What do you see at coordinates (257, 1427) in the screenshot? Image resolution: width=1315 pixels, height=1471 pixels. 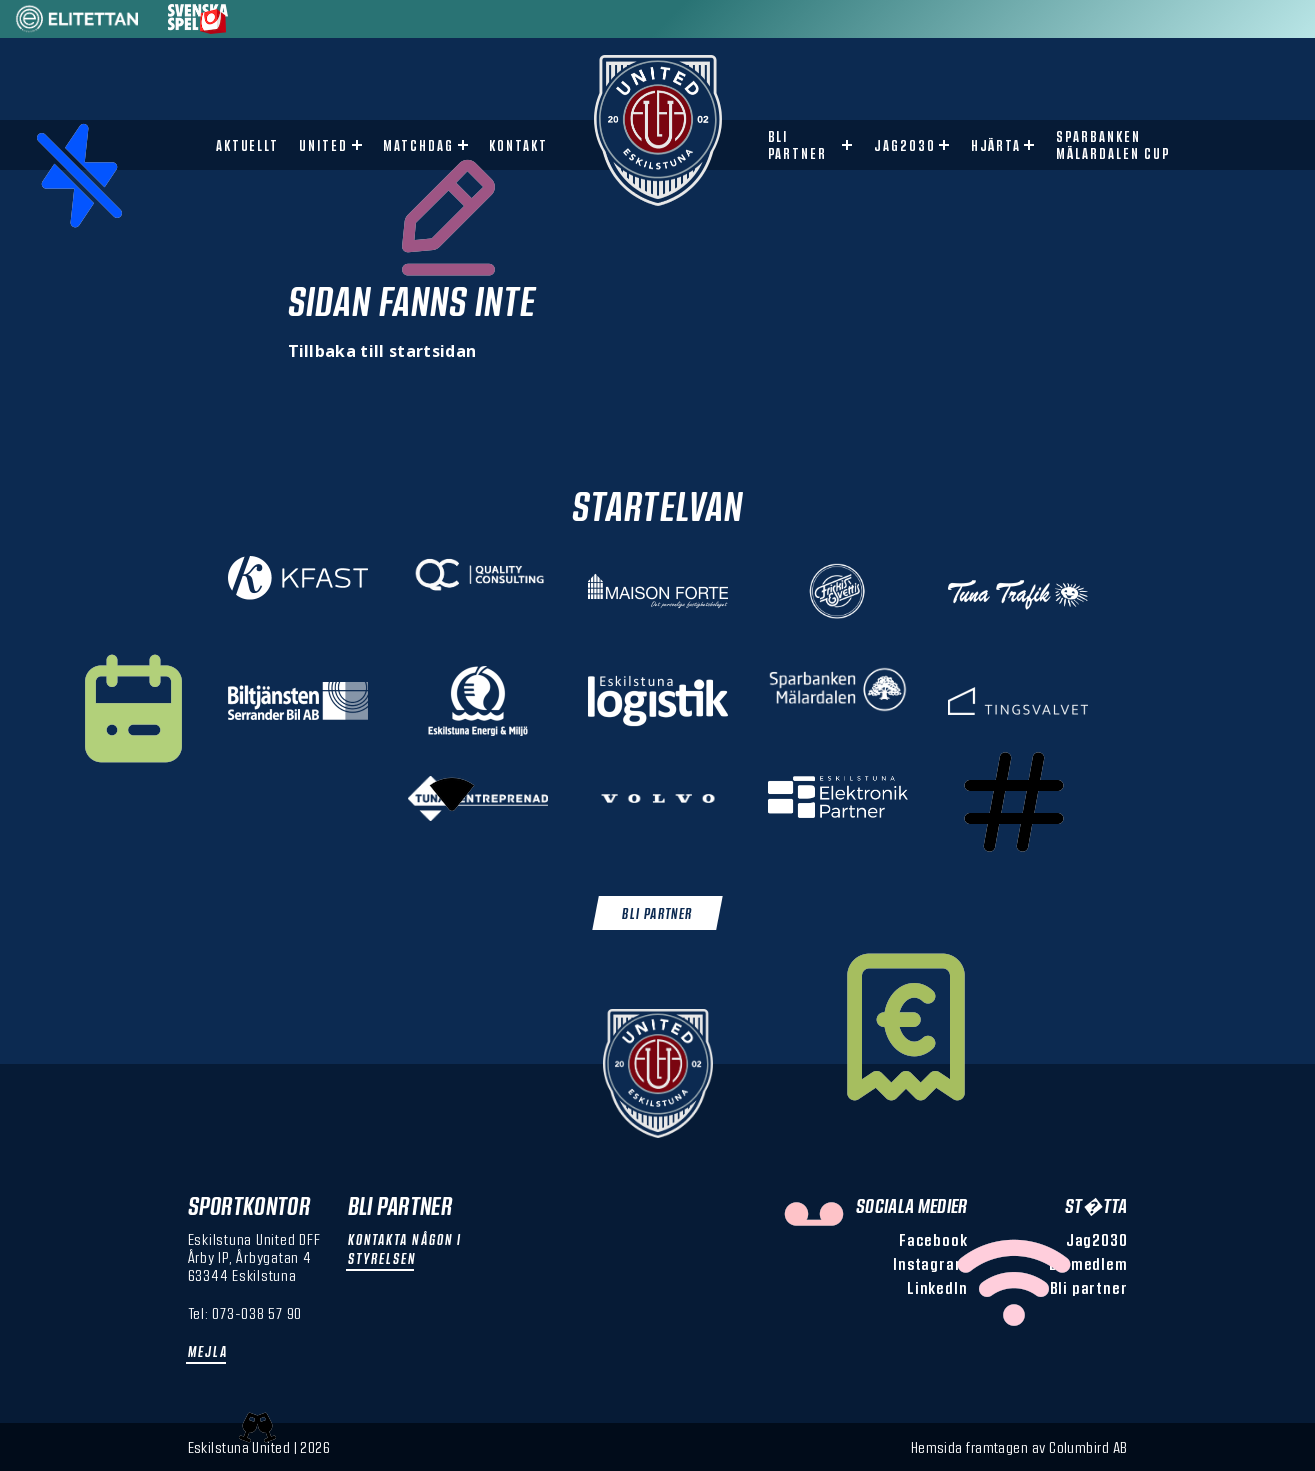 I see `celebrate an achievement or milestone` at bounding box center [257, 1427].